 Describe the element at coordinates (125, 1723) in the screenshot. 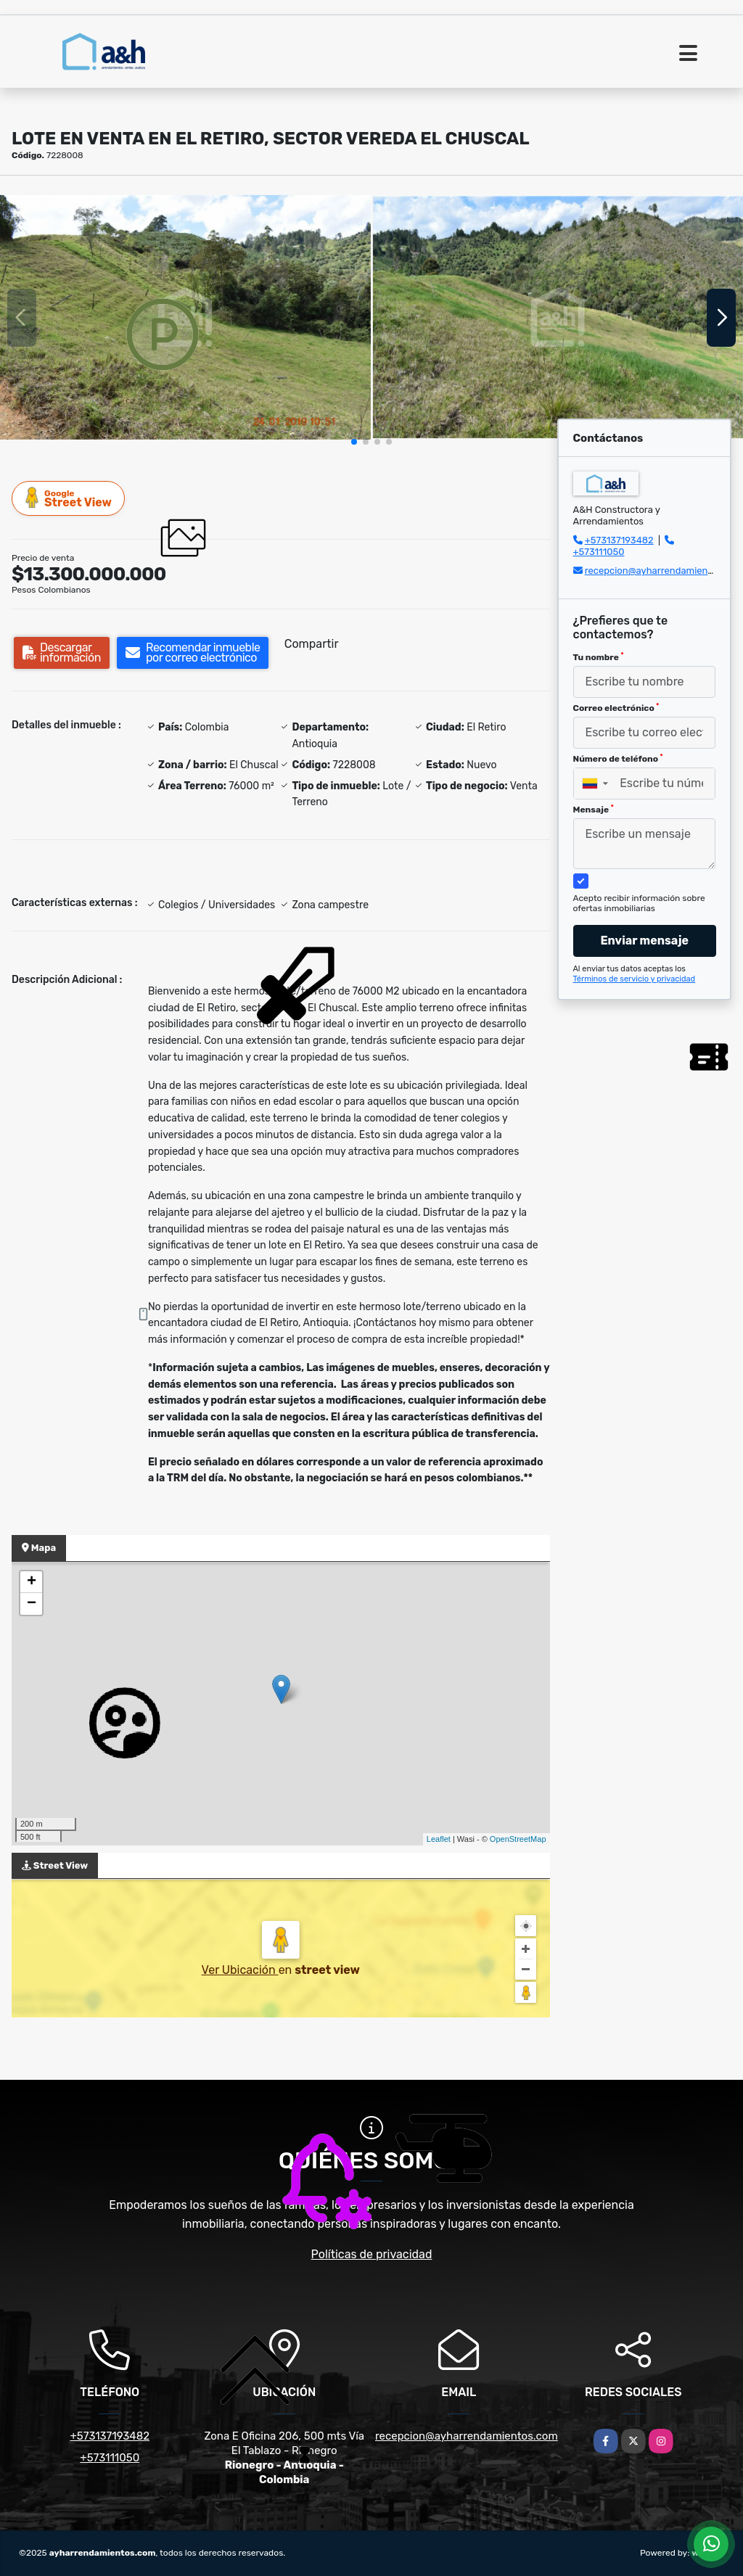

I see `view supervised or managed user accounts` at that location.